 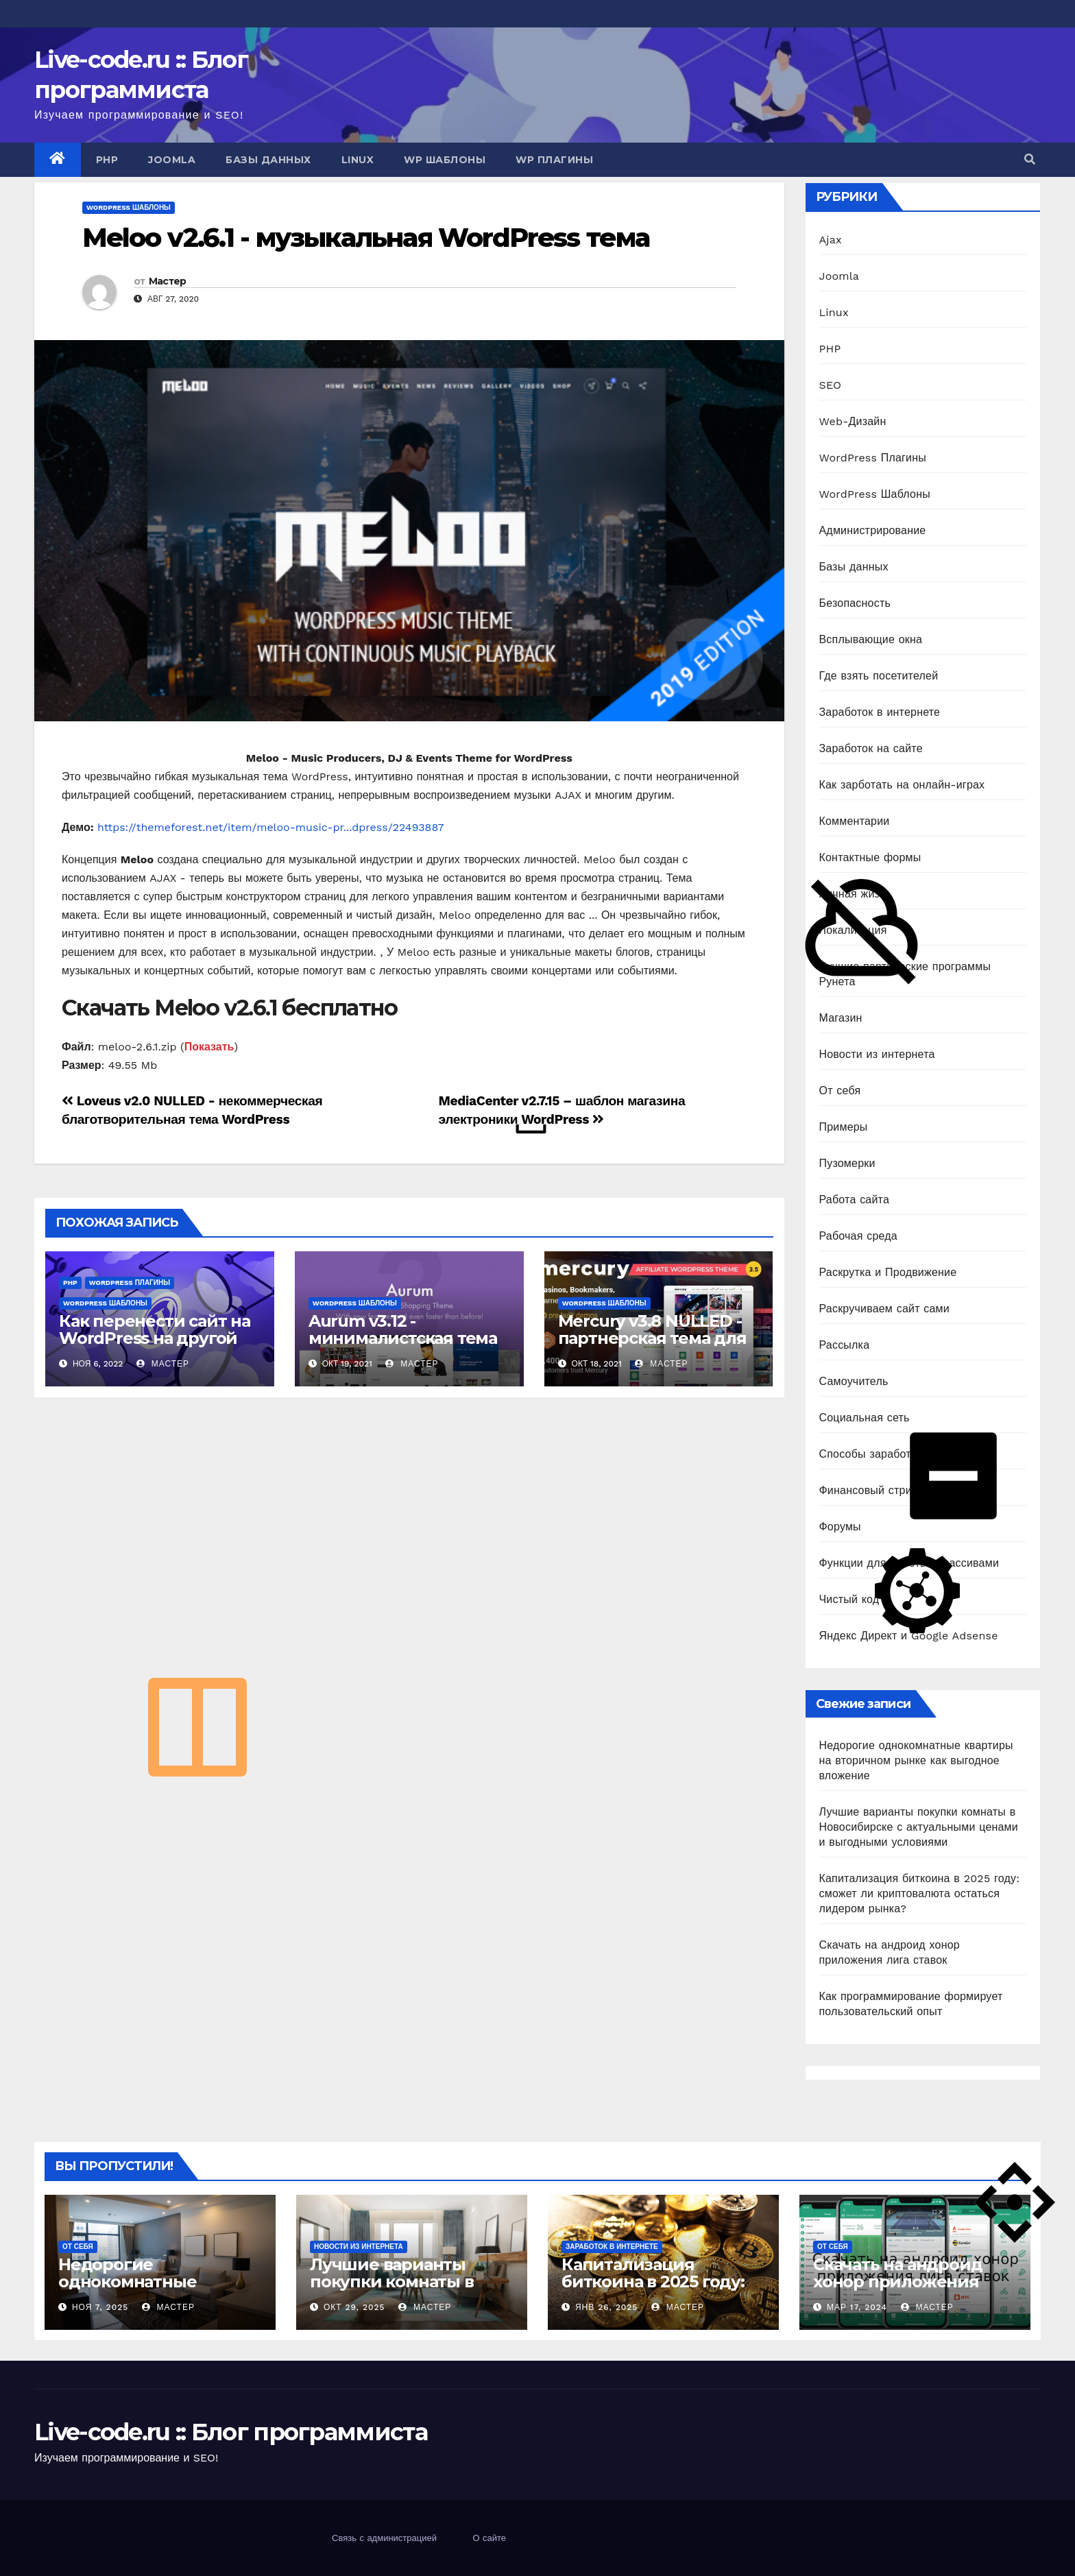 I want to click on SVGO tool or SVG optimization settings, so click(x=917, y=1591).